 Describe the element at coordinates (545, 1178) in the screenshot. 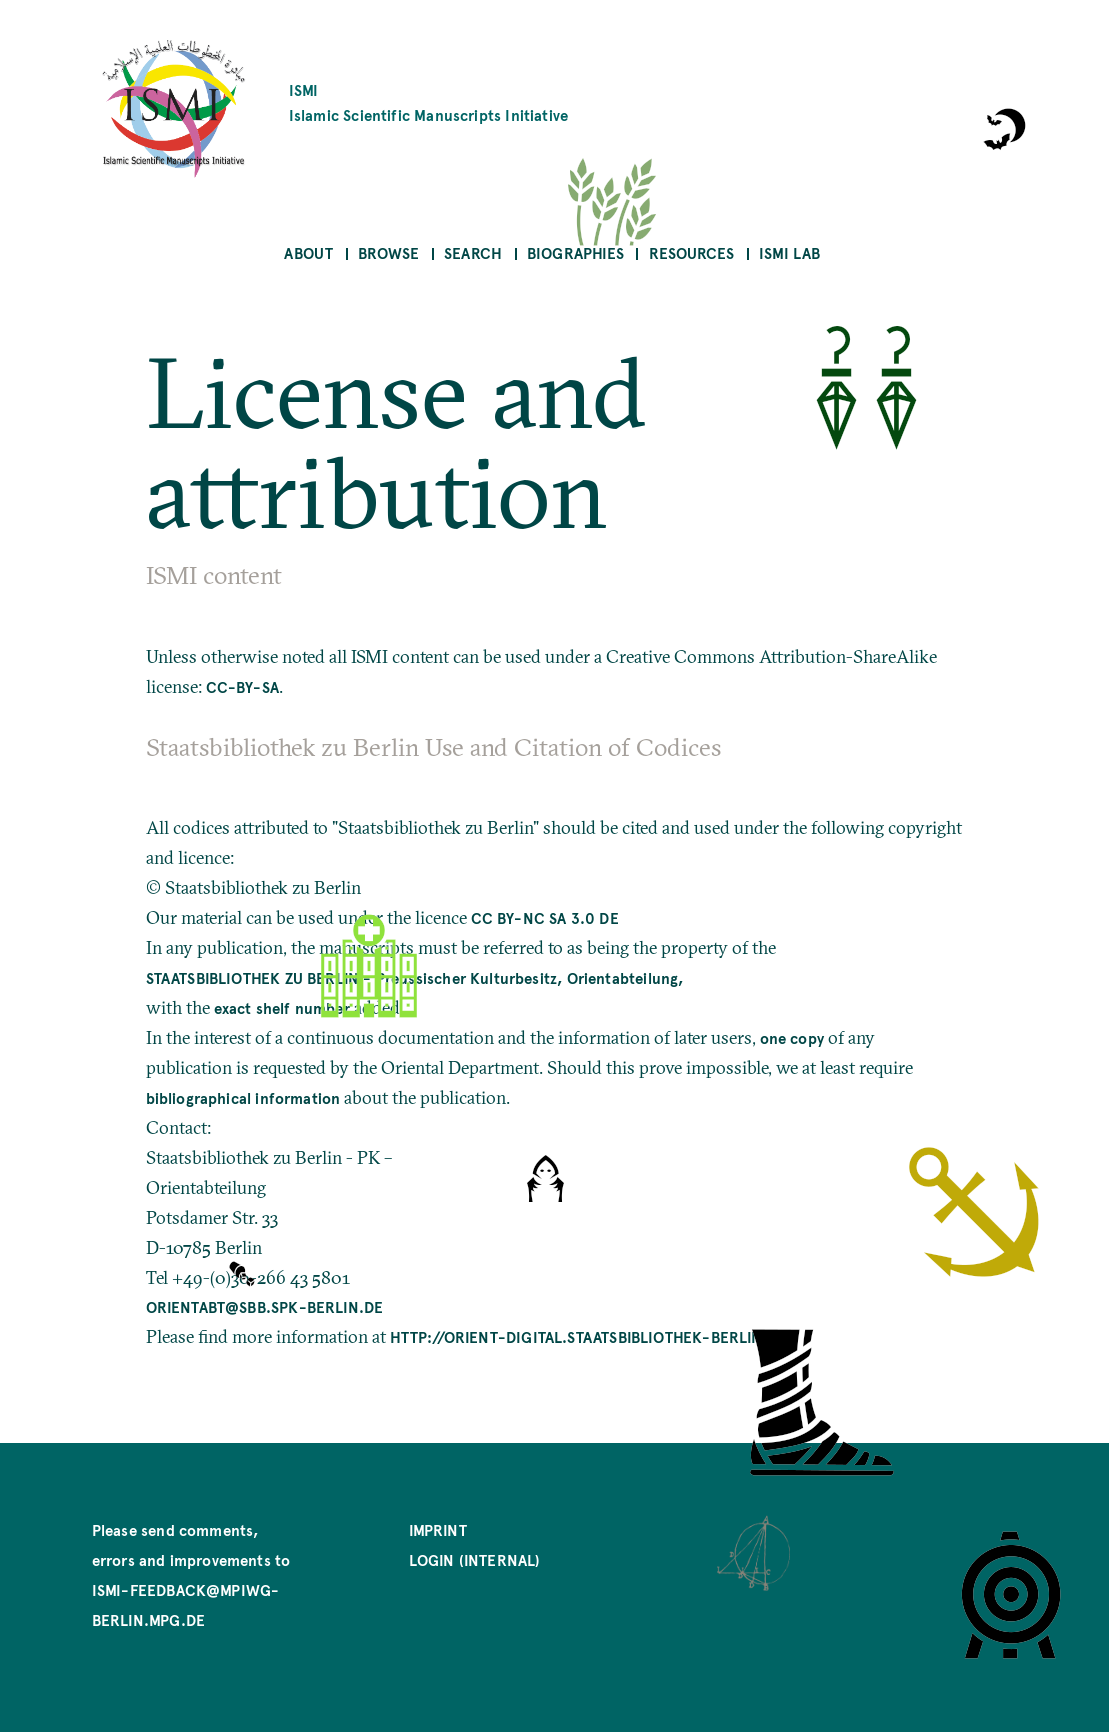

I see `select cultist character class` at that location.